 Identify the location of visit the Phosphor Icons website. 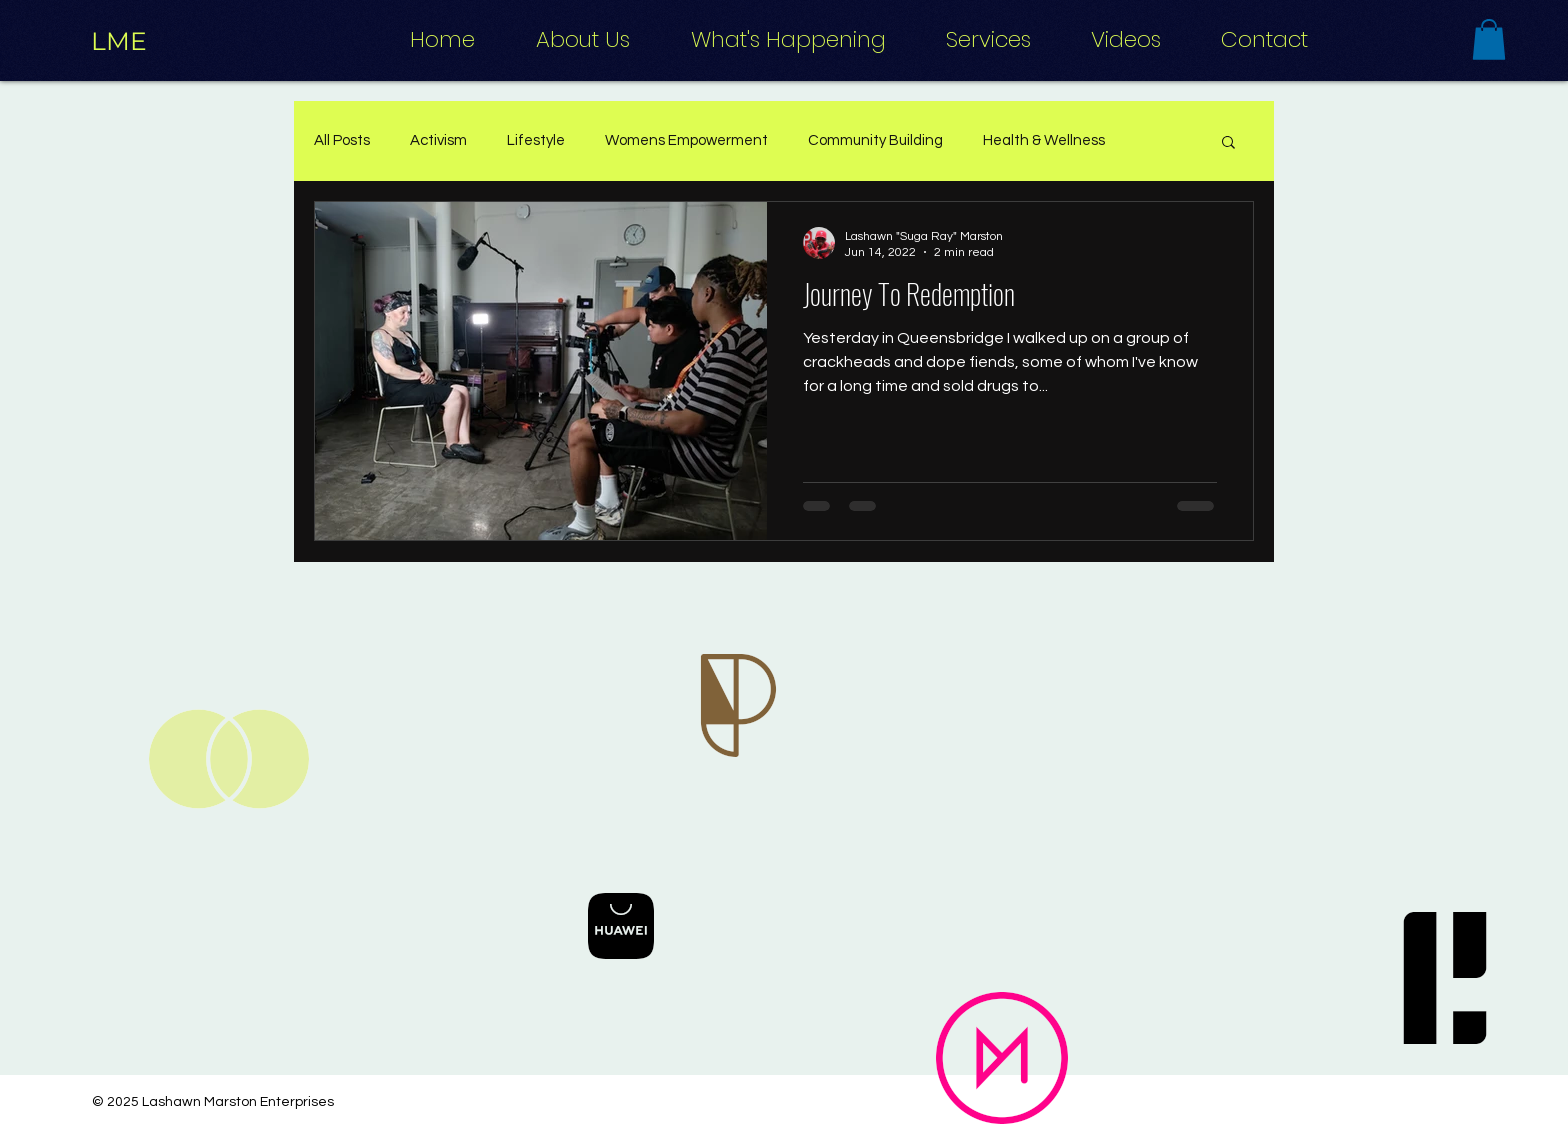
(738, 705).